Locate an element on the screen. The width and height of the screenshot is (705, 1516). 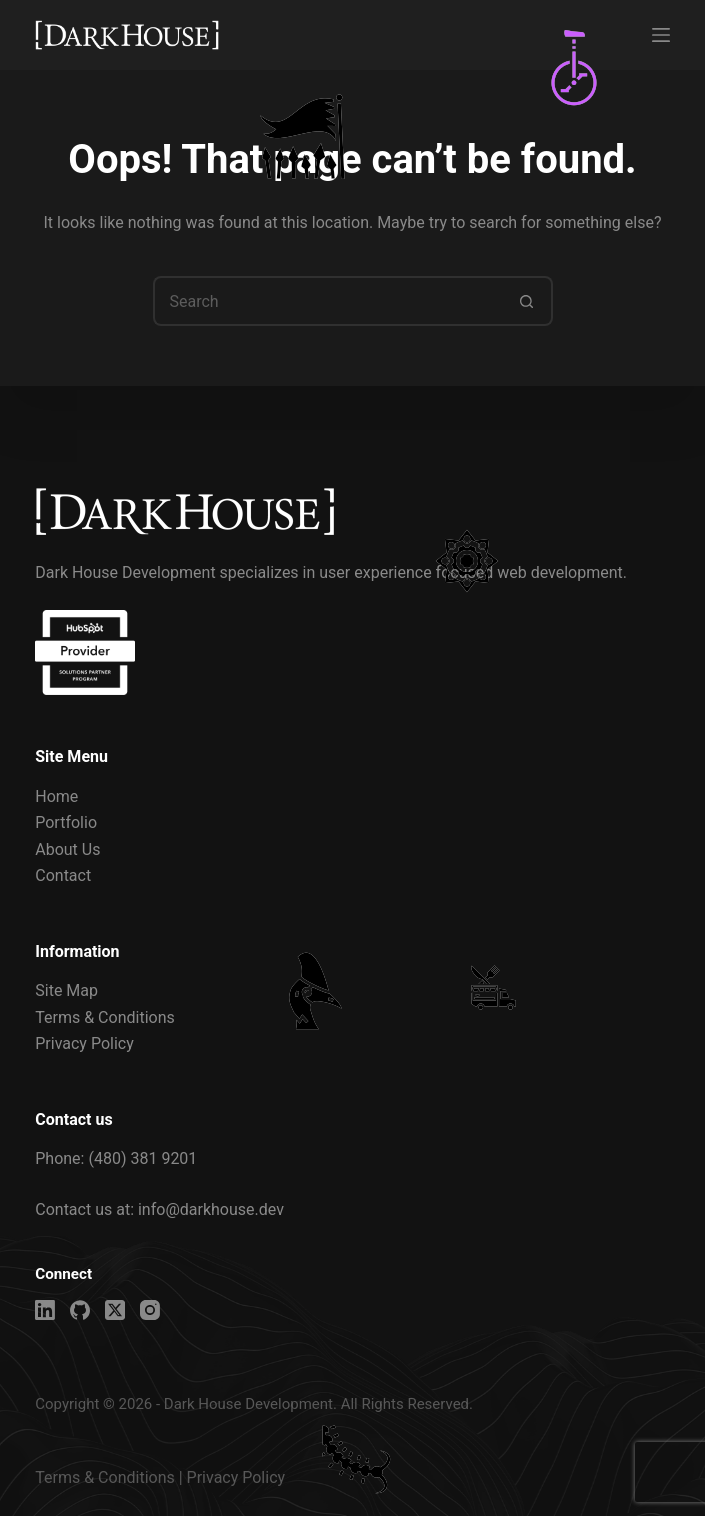
find nearby food trucks is located at coordinates (493, 987).